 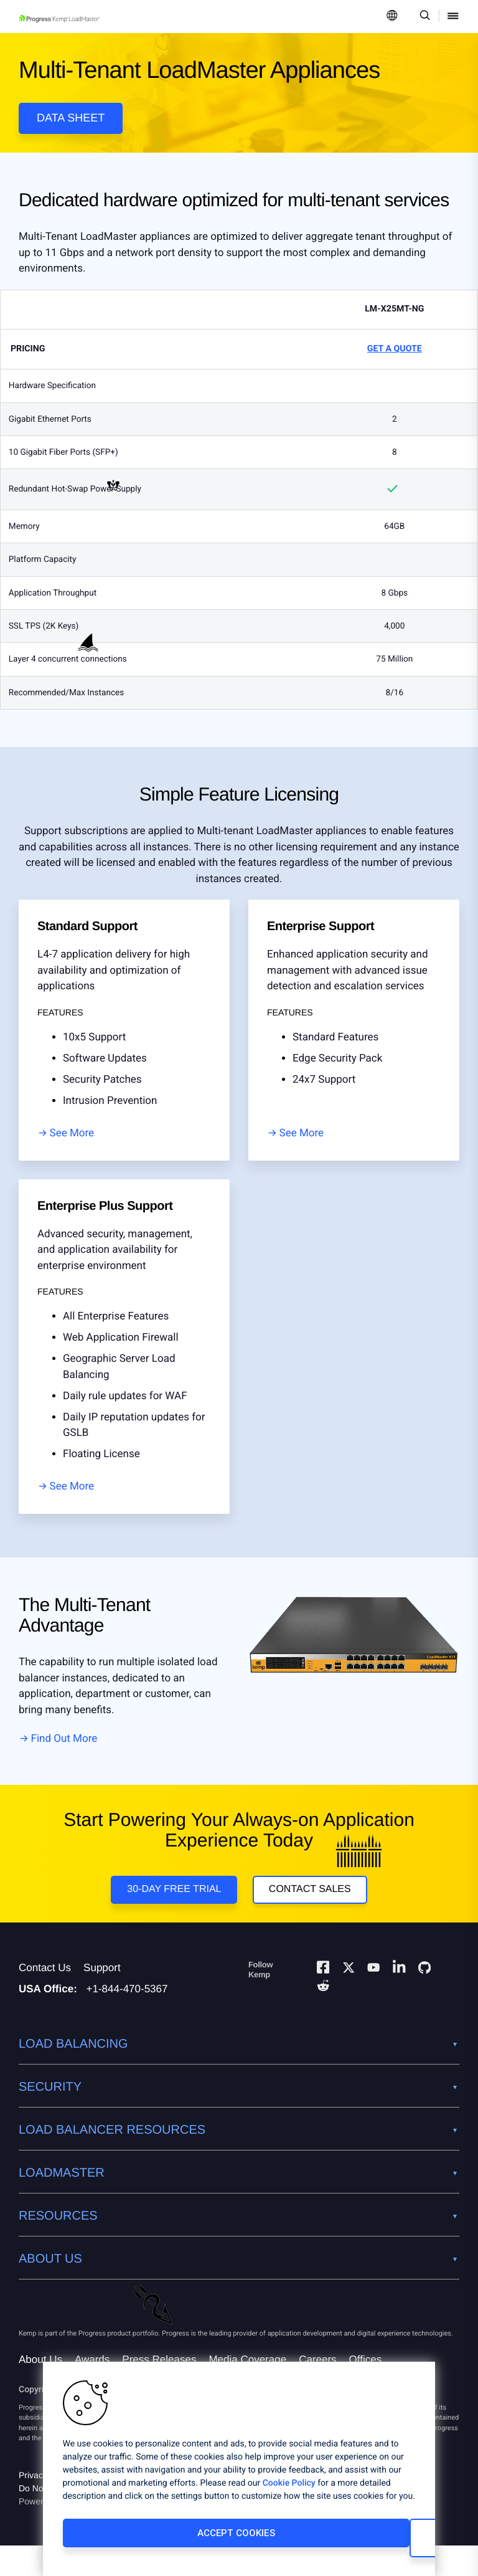 What do you see at coordinates (358, 1845) in the screenshot?
I see `defensive wall or barrier structure in a strategy game` at bounding box center [358, 1845].